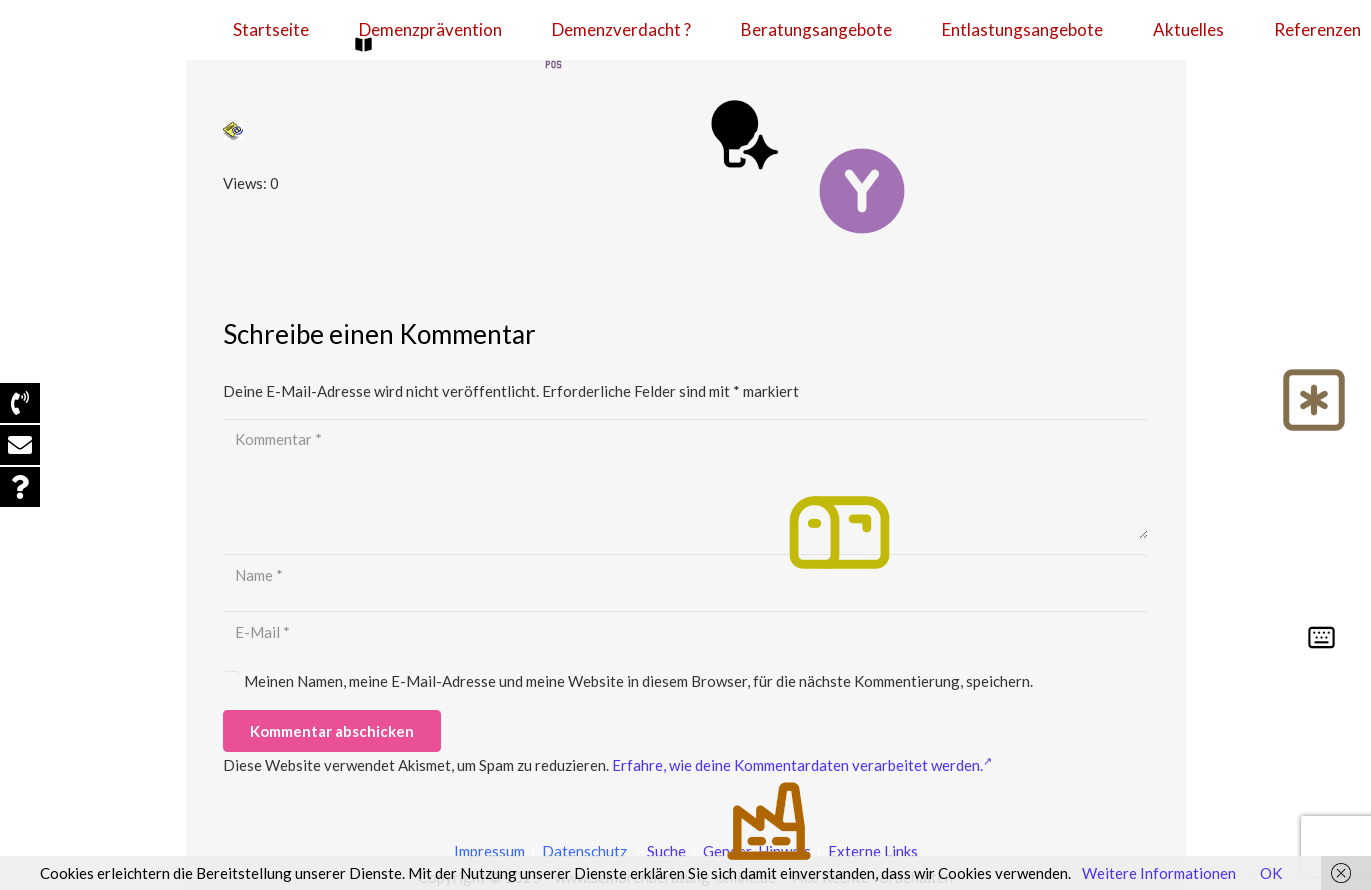 The image size is (1371, 890). What do you see at coordinates (553, 64) in the screenshot?
I see `indicates an HTTP POST request method` at bounding box center [553, 64].